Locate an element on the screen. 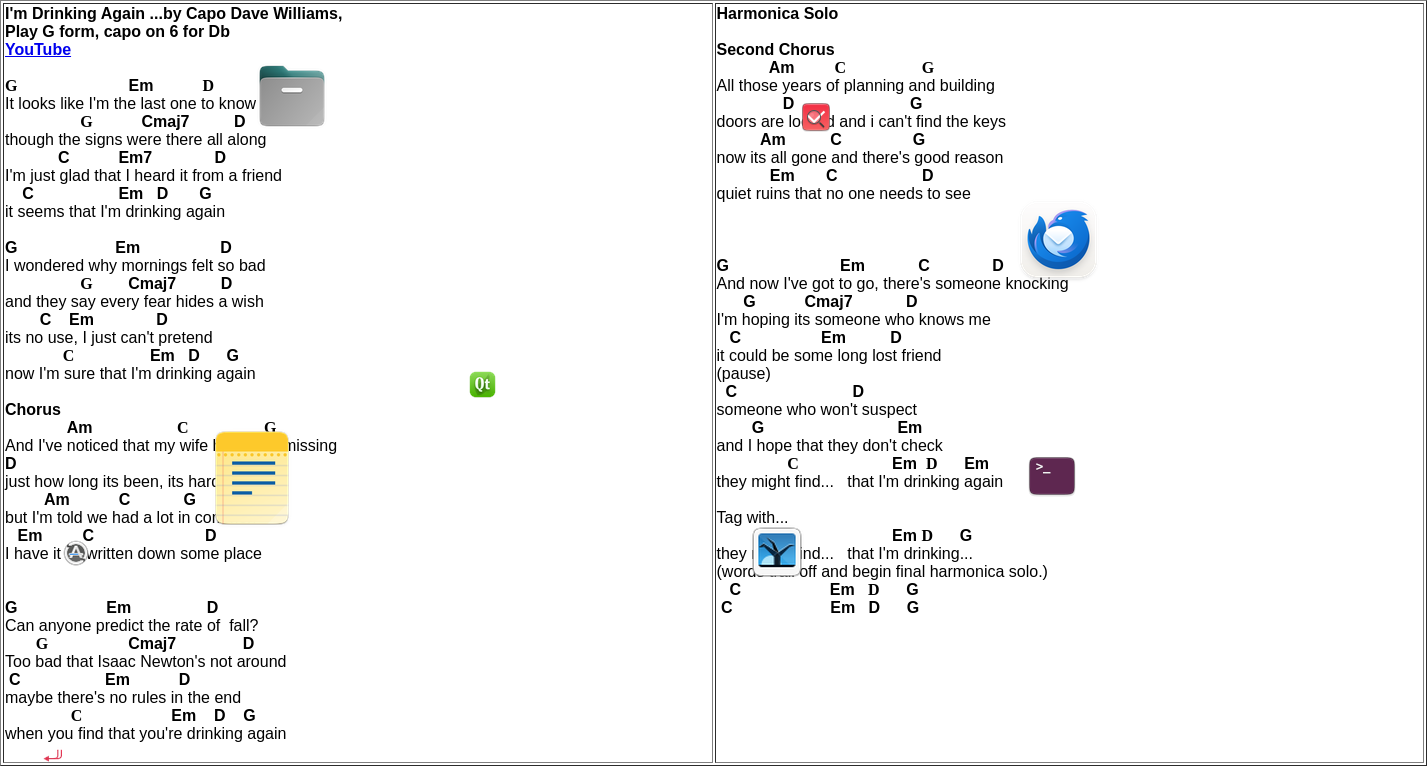 The width and height of the screenshot is (1427, 766). launch qt creator development environment is located at coordinates (482, 384).